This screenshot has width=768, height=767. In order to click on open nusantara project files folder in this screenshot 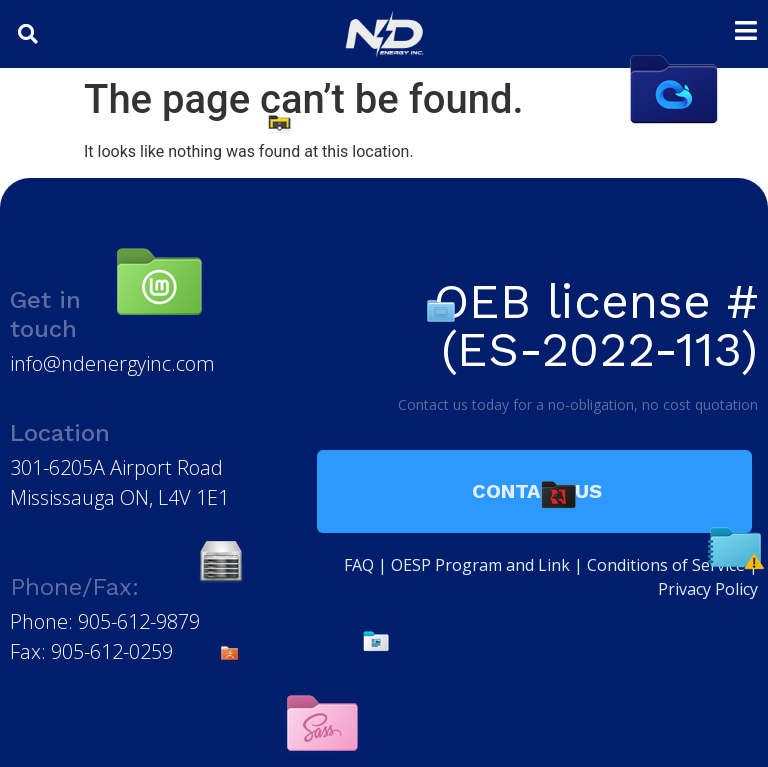, I will do `click(558, 495)`.